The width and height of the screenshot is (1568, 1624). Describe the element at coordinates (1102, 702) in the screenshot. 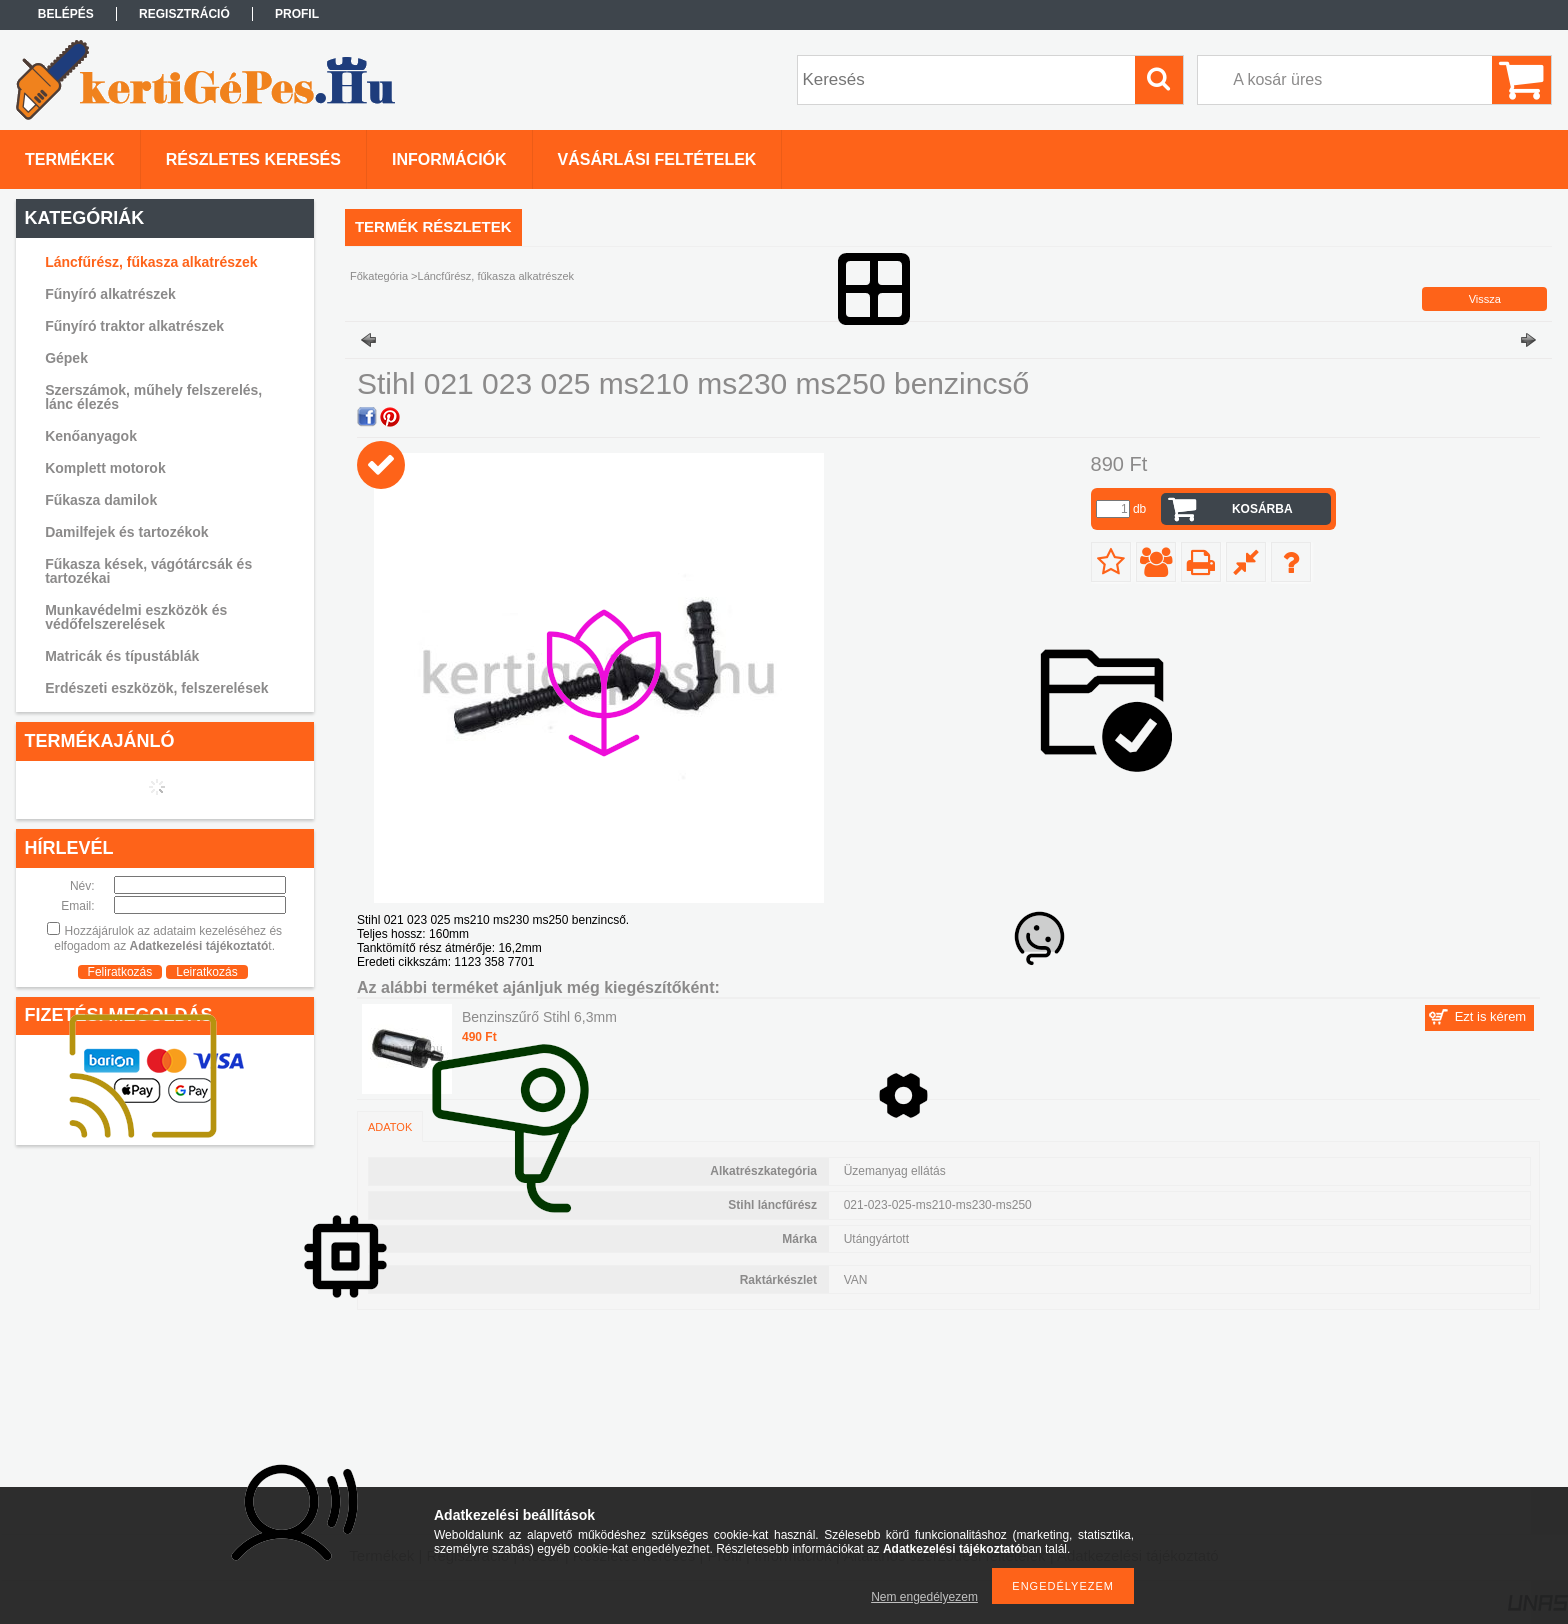

I see `indicates the currently active or selected folder` at that location.